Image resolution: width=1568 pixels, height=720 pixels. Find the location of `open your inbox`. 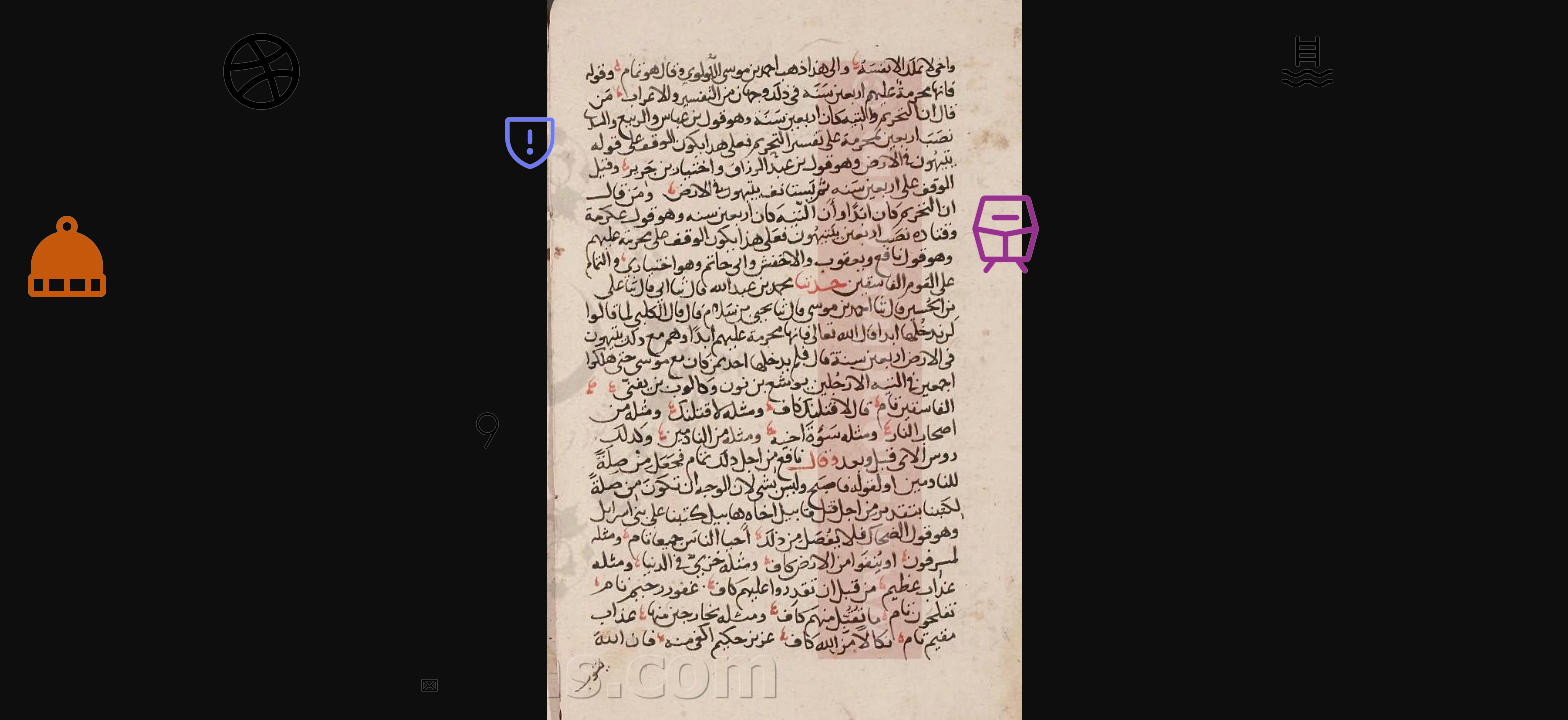

open your inbox is located at coordinates (429, 685).